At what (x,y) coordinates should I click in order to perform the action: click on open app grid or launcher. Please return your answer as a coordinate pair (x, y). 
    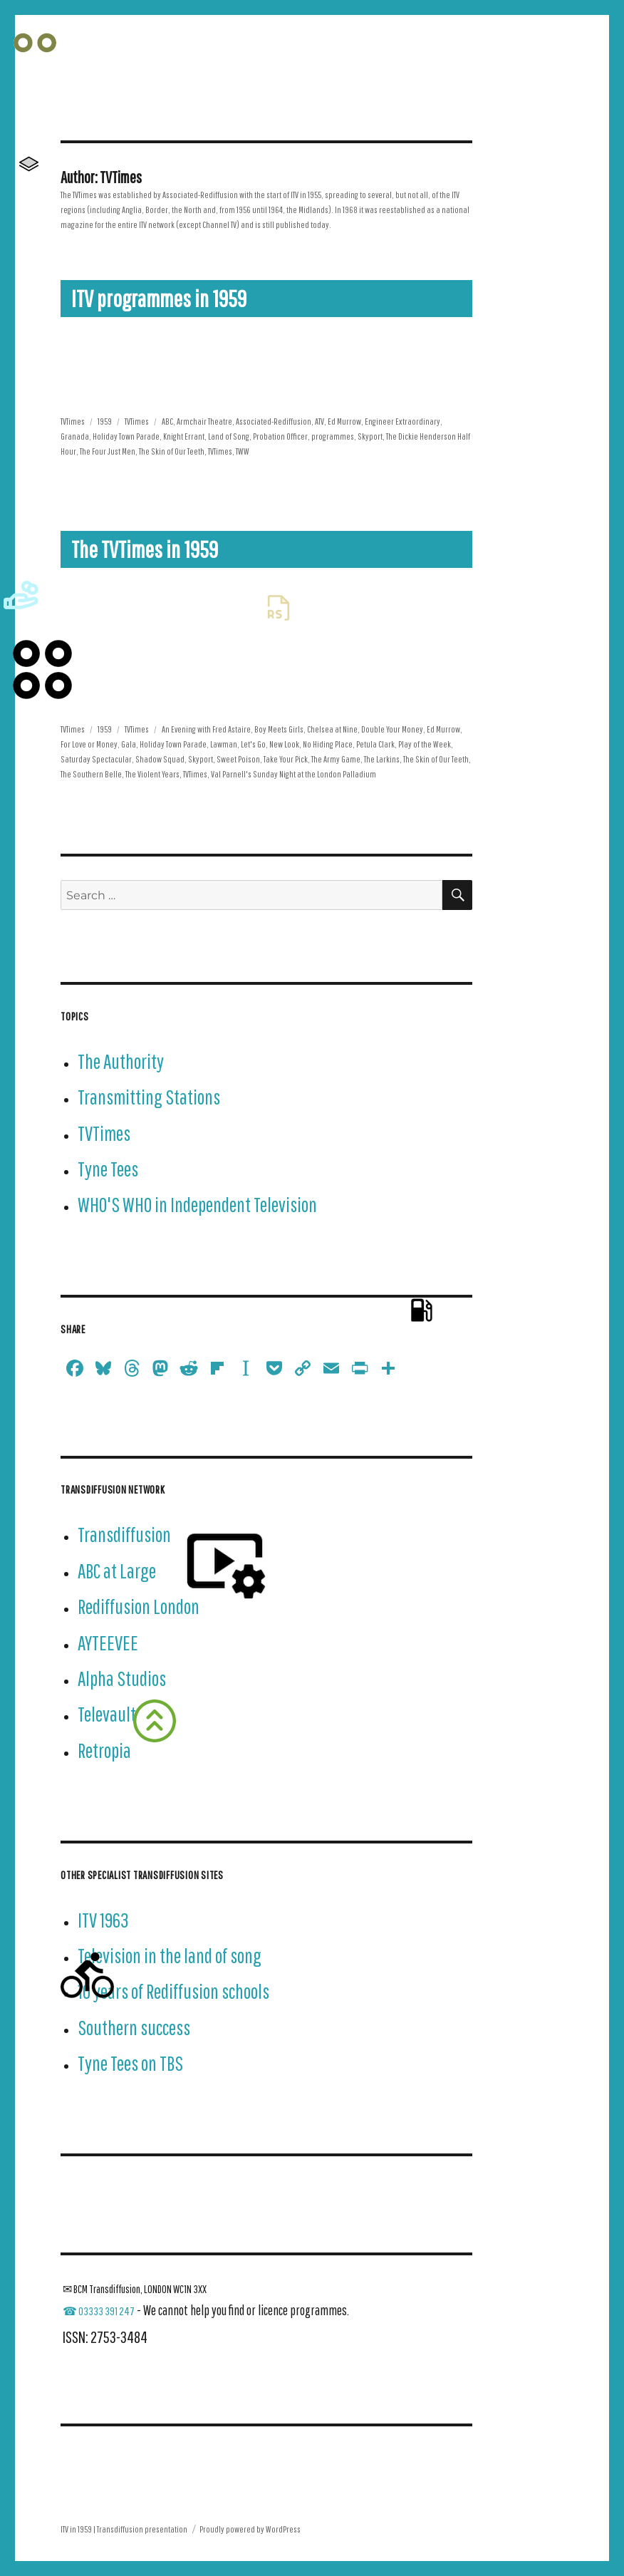
    Looking at the image, I should click on (42, 669).